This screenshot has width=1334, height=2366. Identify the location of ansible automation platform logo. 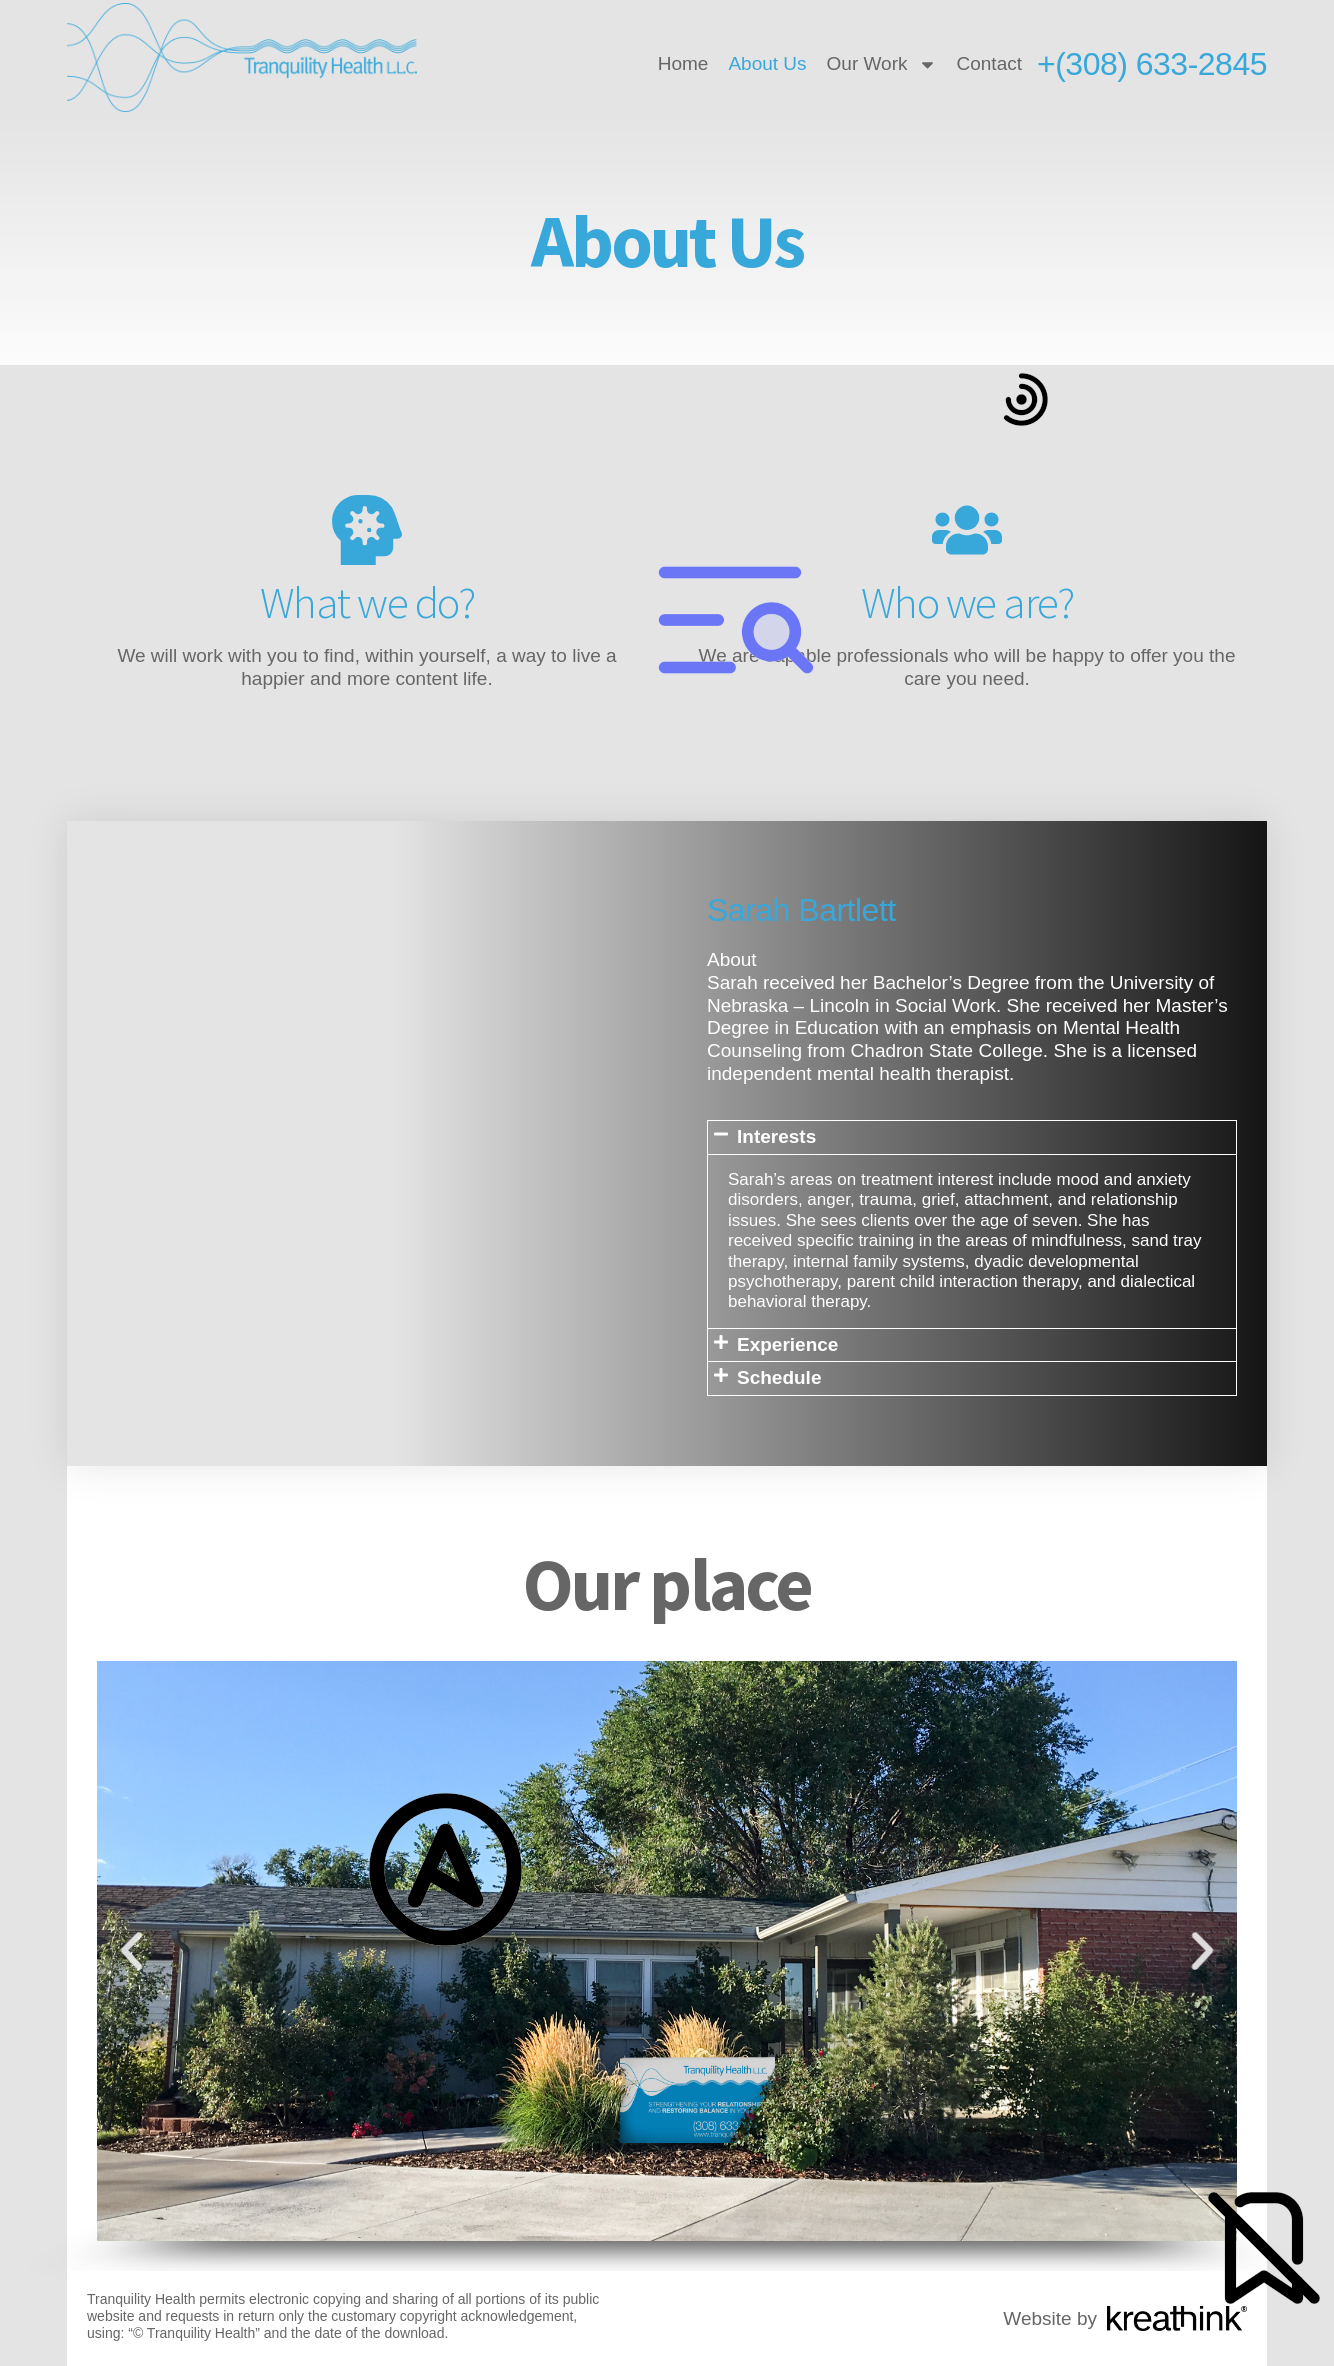
(445, 1869).